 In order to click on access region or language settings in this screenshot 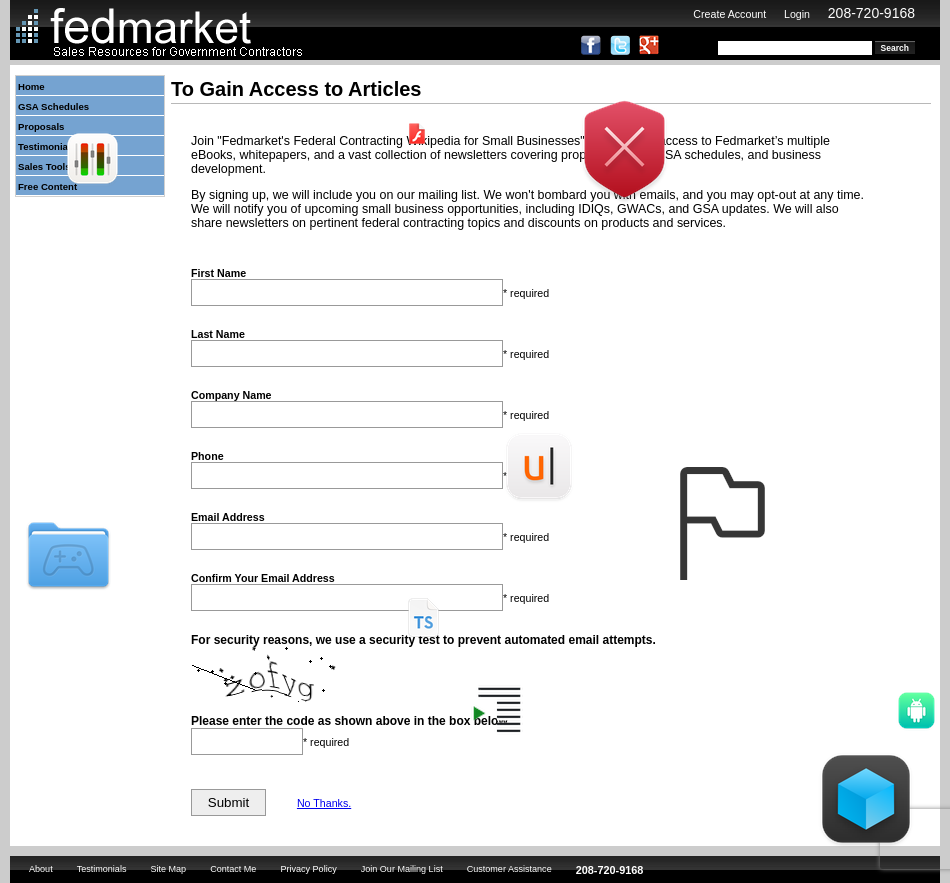, I will do `click(722, 523)`.